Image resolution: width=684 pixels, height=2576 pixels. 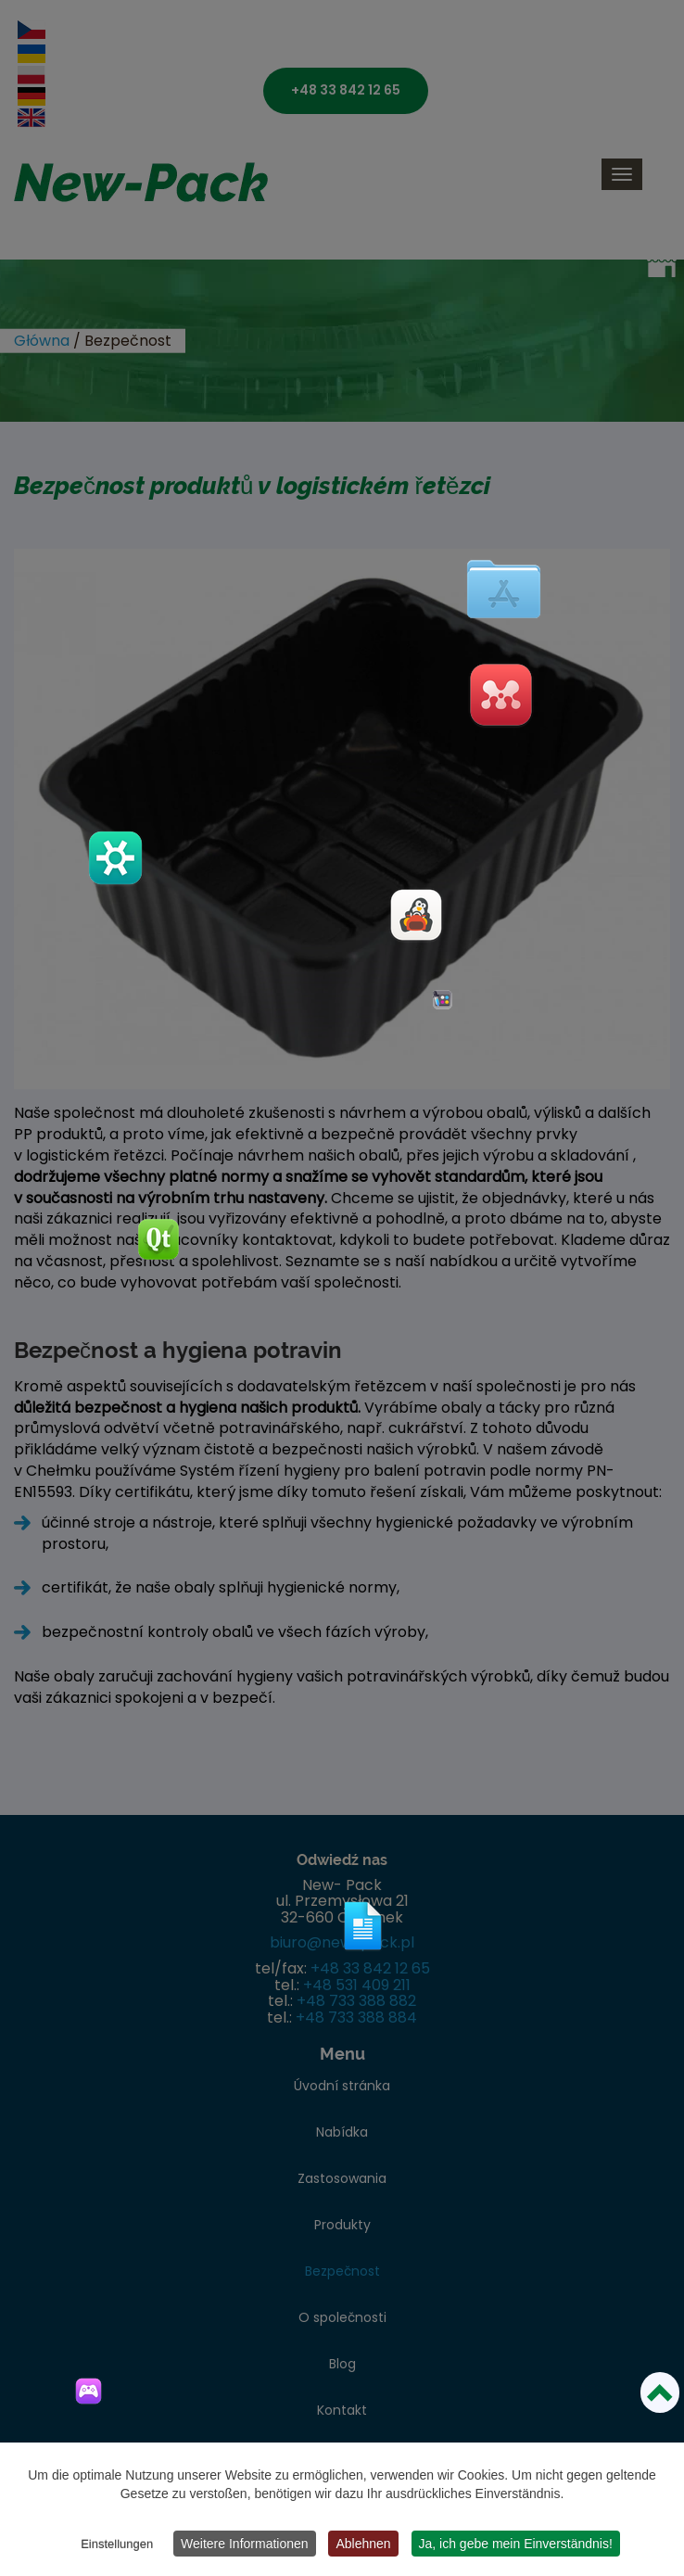 I want to click on open mendeley desktop reference manager, so click(x=500, y=694).